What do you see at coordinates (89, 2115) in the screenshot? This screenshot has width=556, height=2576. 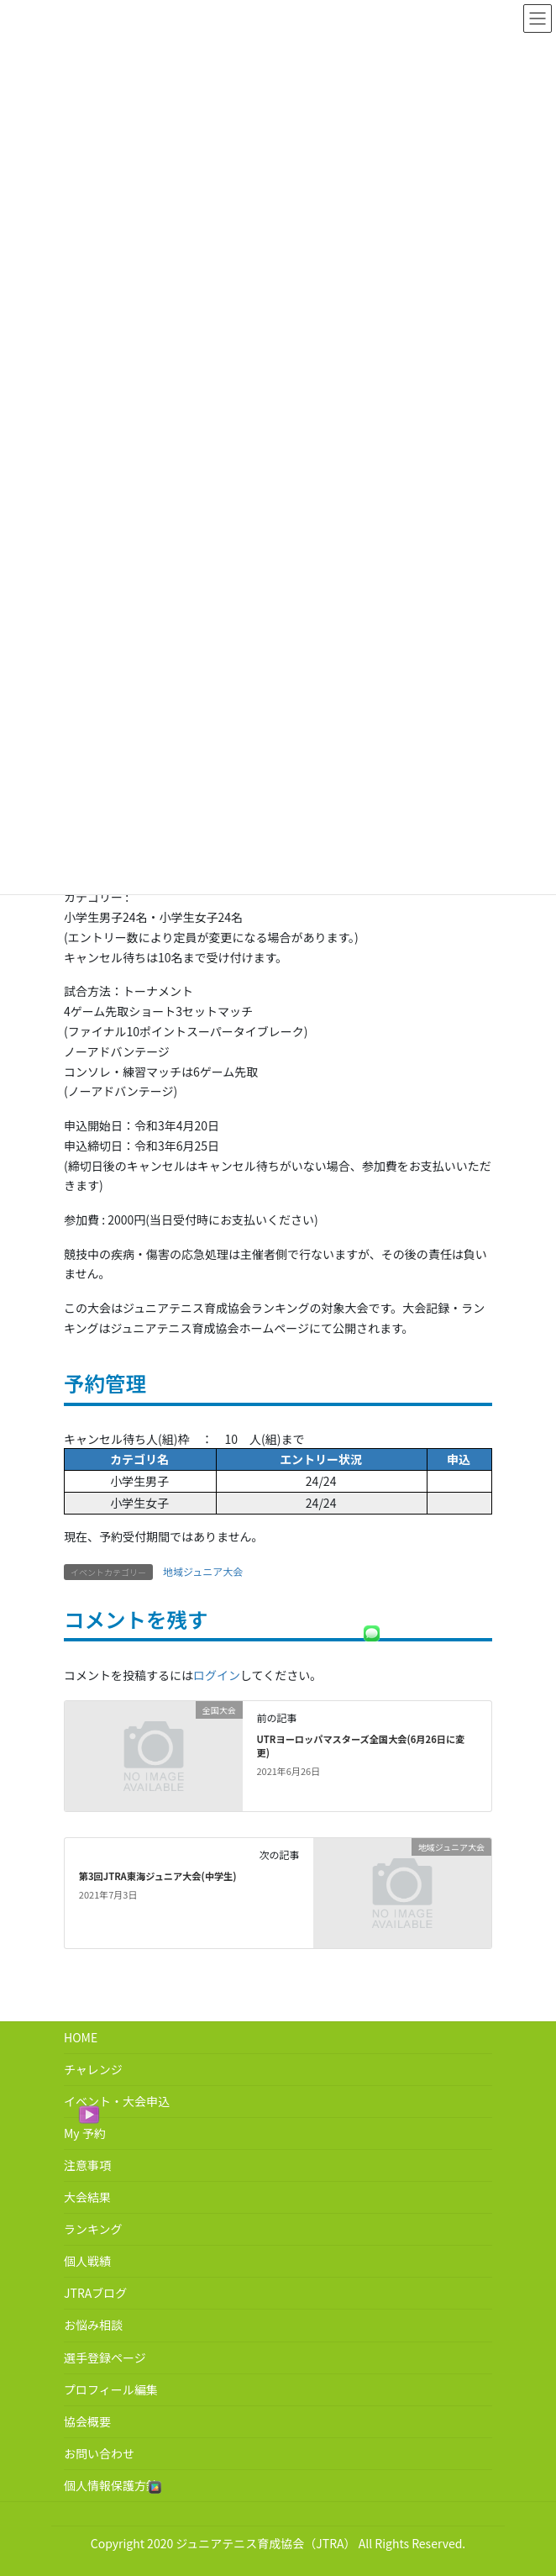 I see `open the video player app` at bounding box center [89, 2115].